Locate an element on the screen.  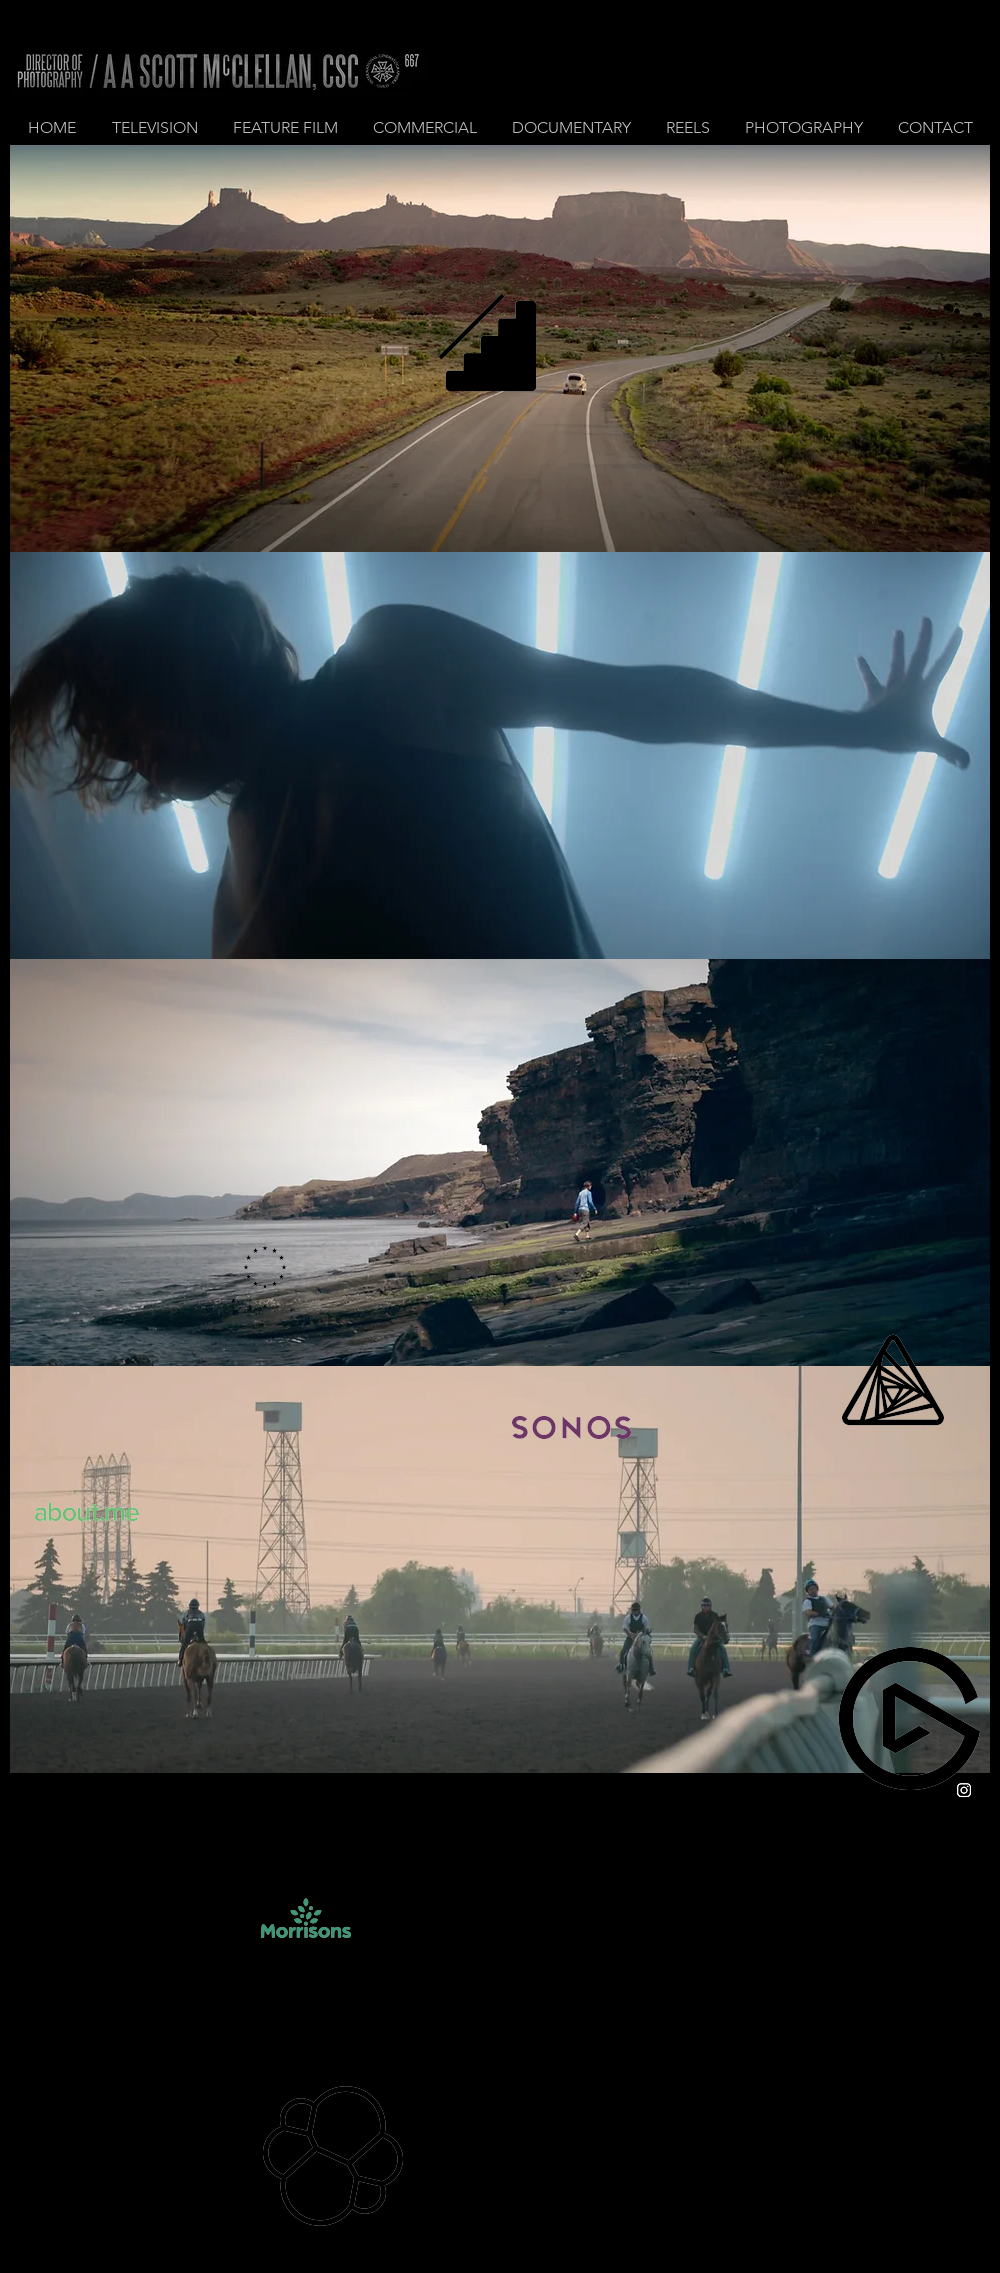
morrisons supermarket app or website is located at coordinates (306, 1918).